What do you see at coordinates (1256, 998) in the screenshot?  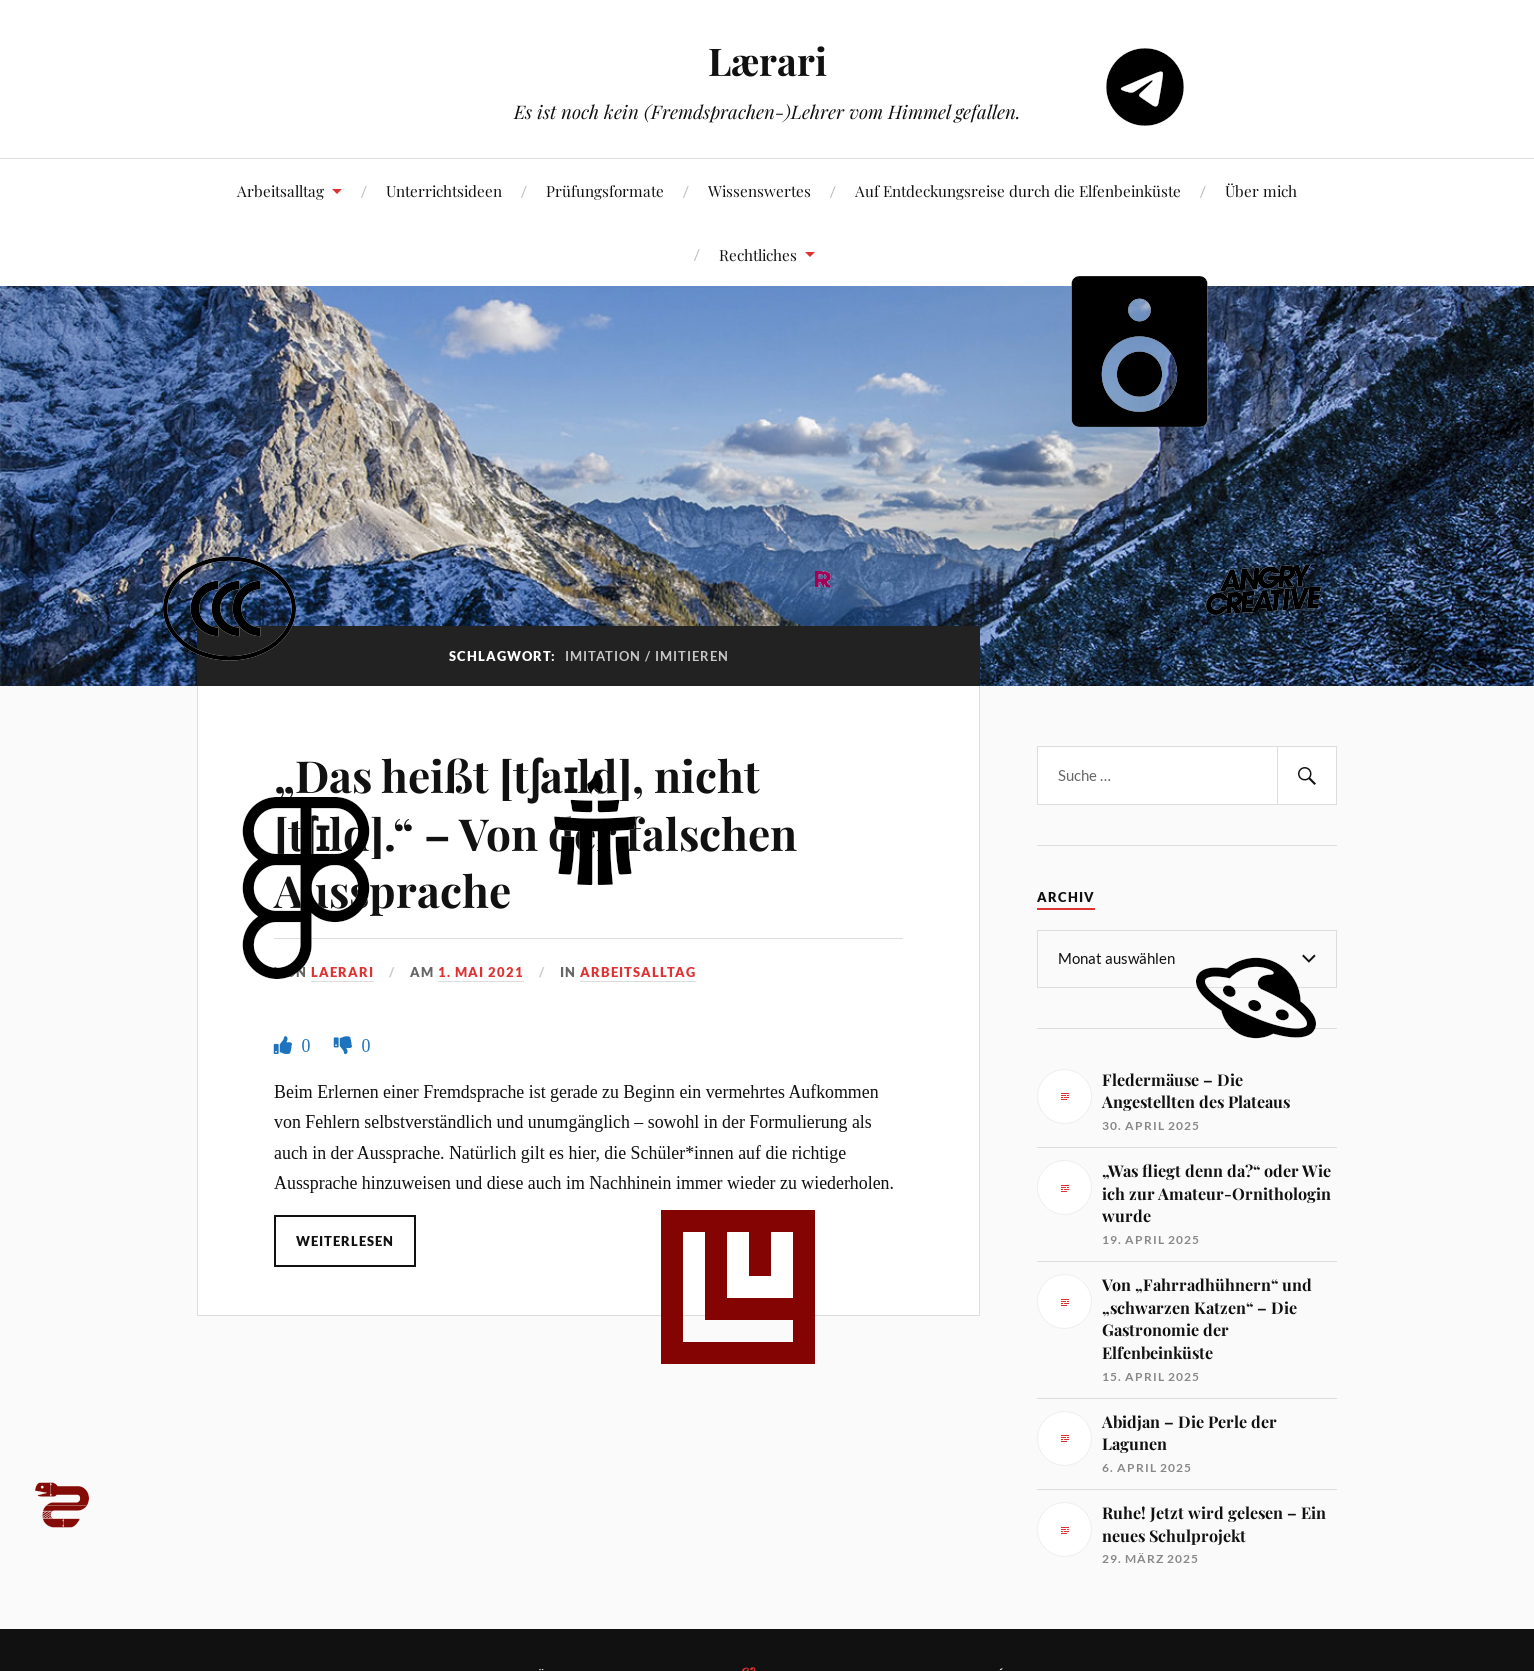 I see `open hoppscotch api testing tool` at bounding box center [1256, 998].